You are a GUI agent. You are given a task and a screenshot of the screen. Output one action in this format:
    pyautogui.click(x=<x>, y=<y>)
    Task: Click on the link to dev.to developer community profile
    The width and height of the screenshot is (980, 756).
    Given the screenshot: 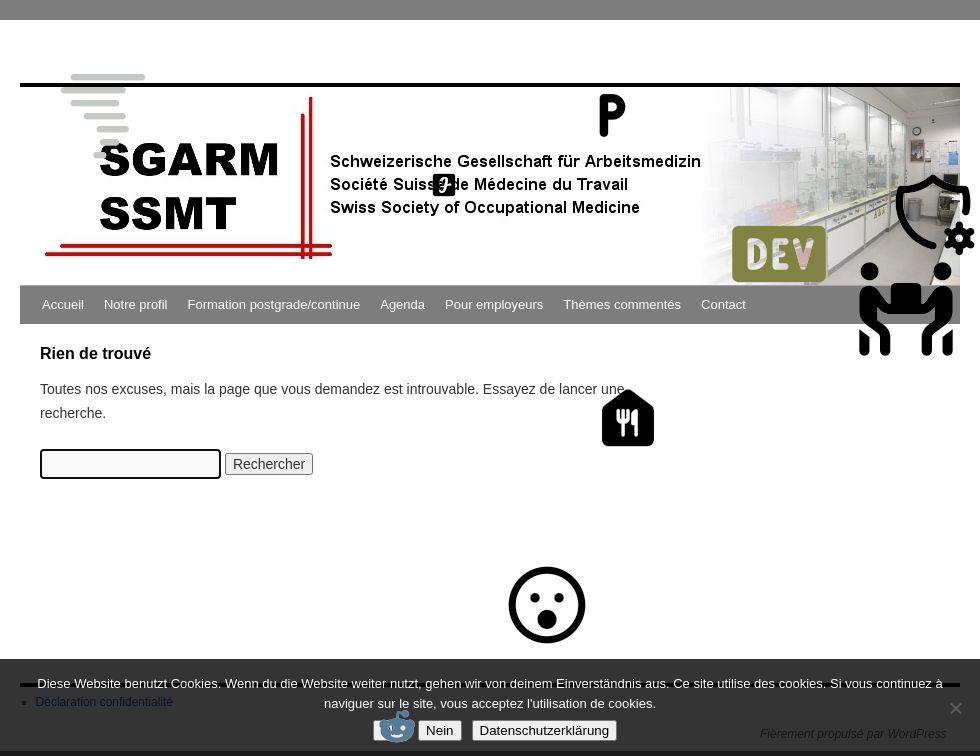 What is the action you would take?
    pyautogui.click(x=779, y=254)
    